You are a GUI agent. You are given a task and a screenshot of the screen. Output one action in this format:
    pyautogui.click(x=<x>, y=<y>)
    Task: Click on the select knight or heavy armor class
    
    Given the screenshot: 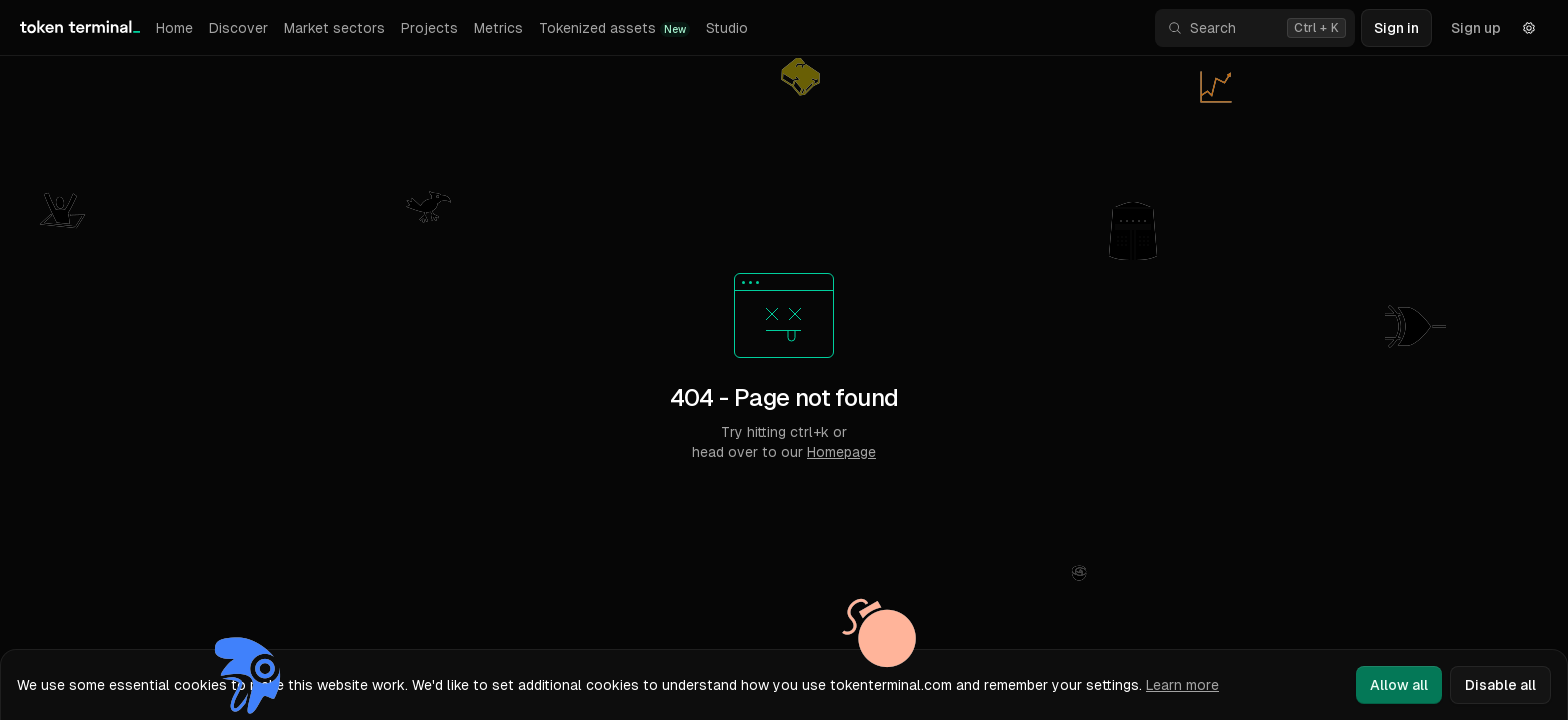 What is the action you would take?
    pyautogui.click(x=1133, y=232)
    